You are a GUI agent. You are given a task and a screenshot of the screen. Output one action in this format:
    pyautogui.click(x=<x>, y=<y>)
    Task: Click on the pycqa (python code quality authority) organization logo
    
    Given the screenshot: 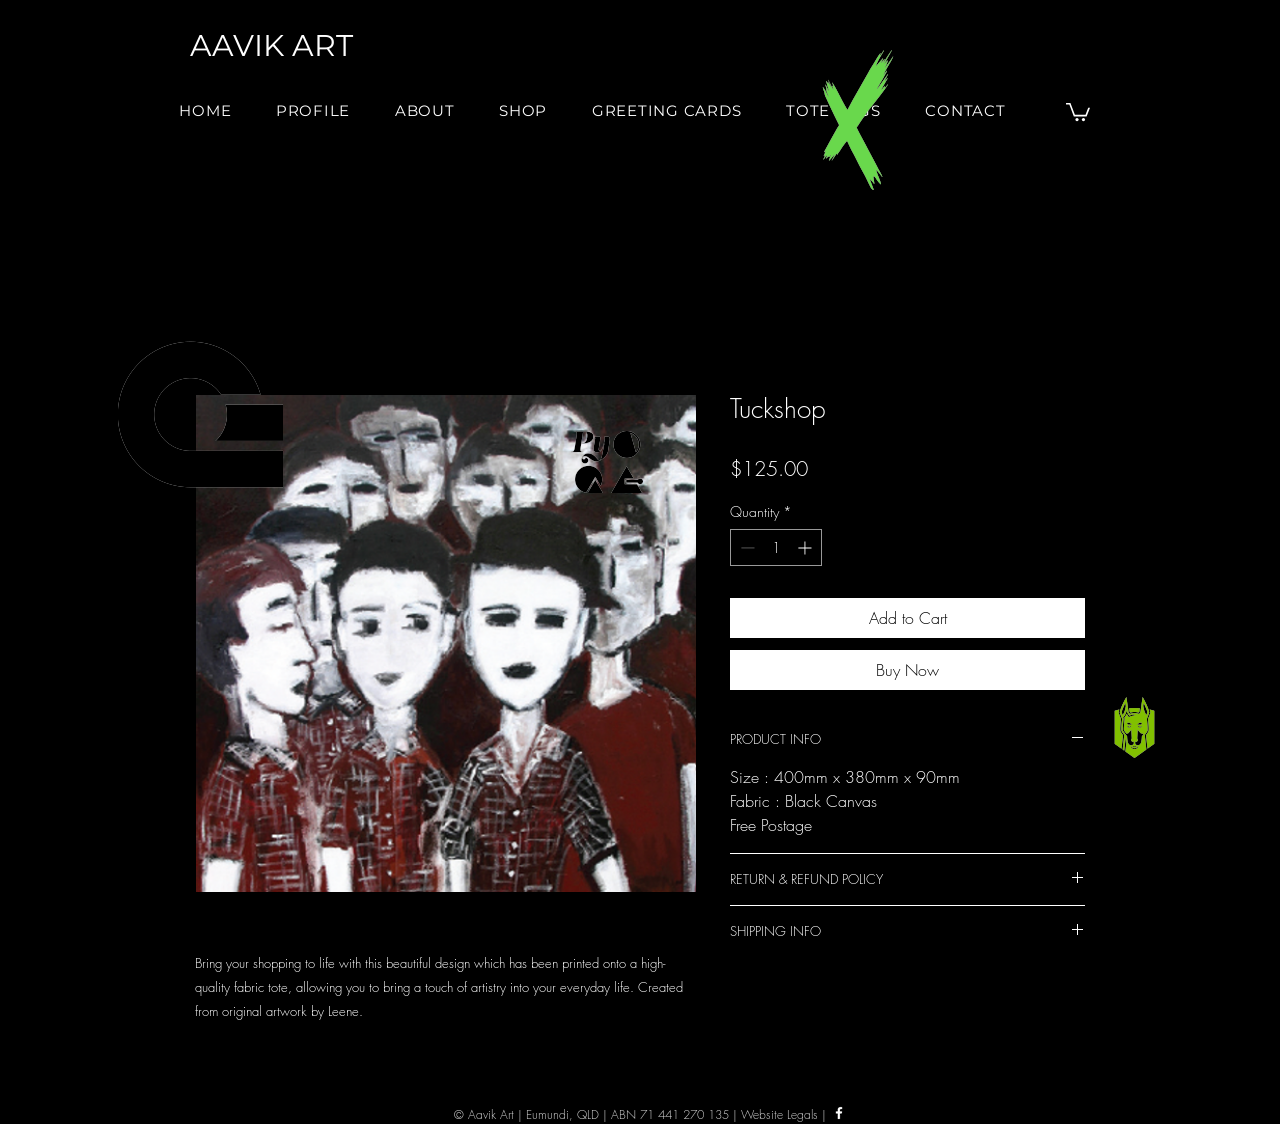 What is the action you would take?
    pyautogui.click(x=607, y=462)
    